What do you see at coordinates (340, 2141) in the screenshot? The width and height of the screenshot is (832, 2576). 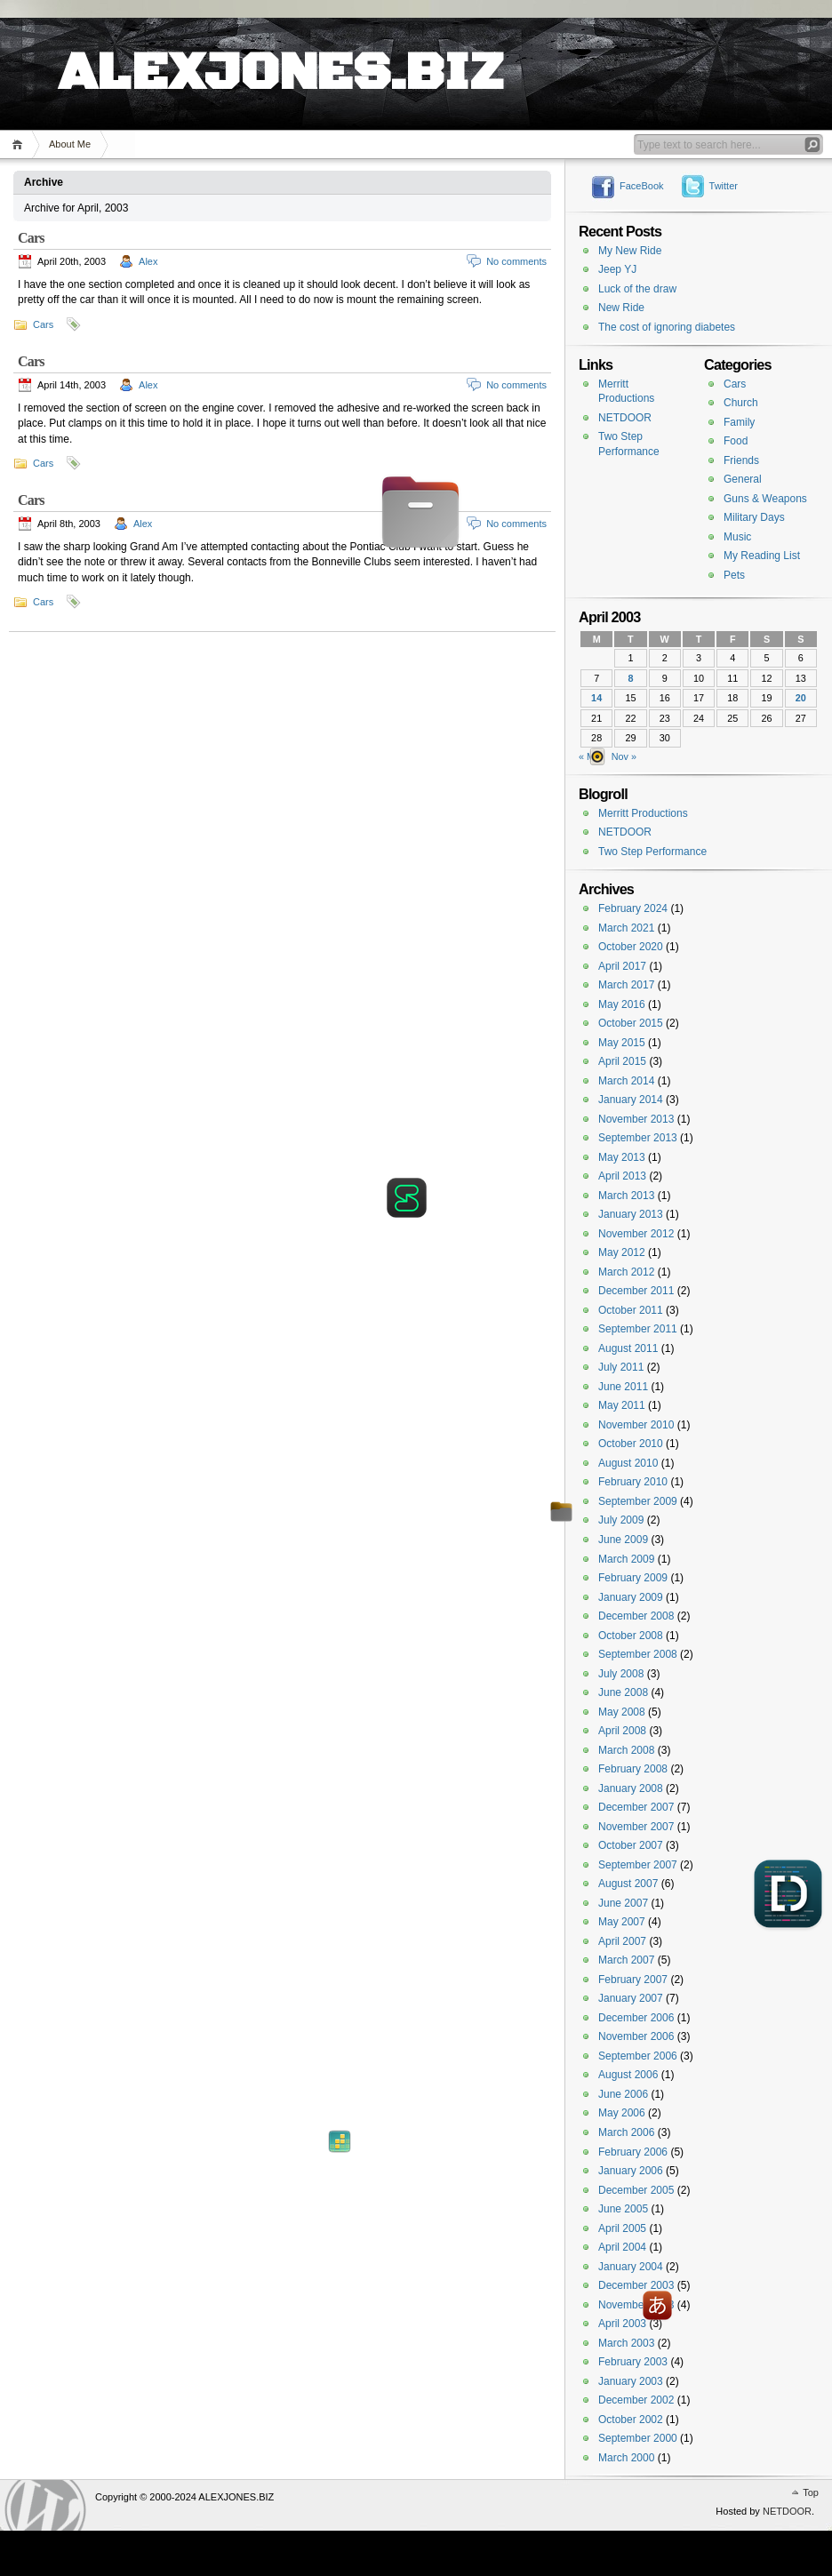 I see `launch quadrapassel tetris-style puzzle game` at bounding box center [340, 2141].